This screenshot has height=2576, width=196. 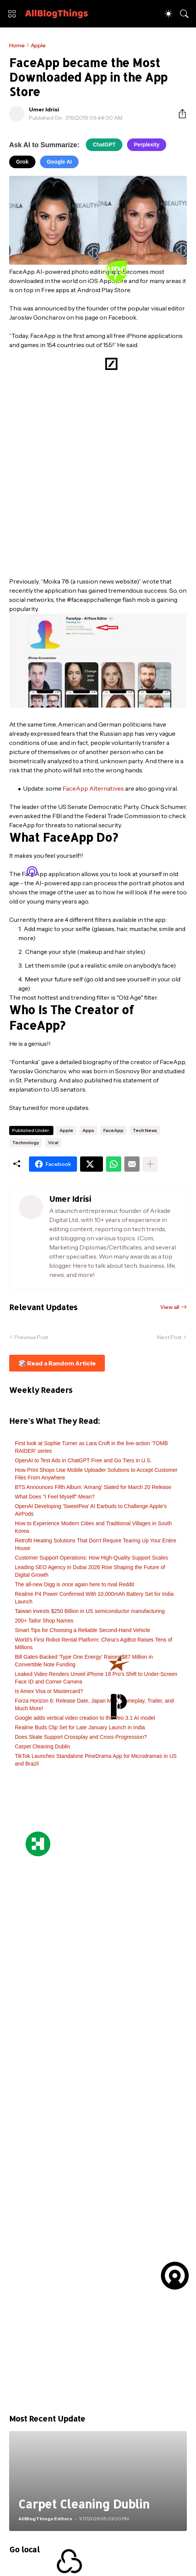 I want to click on open piped app, so click(x=119, y=1706).